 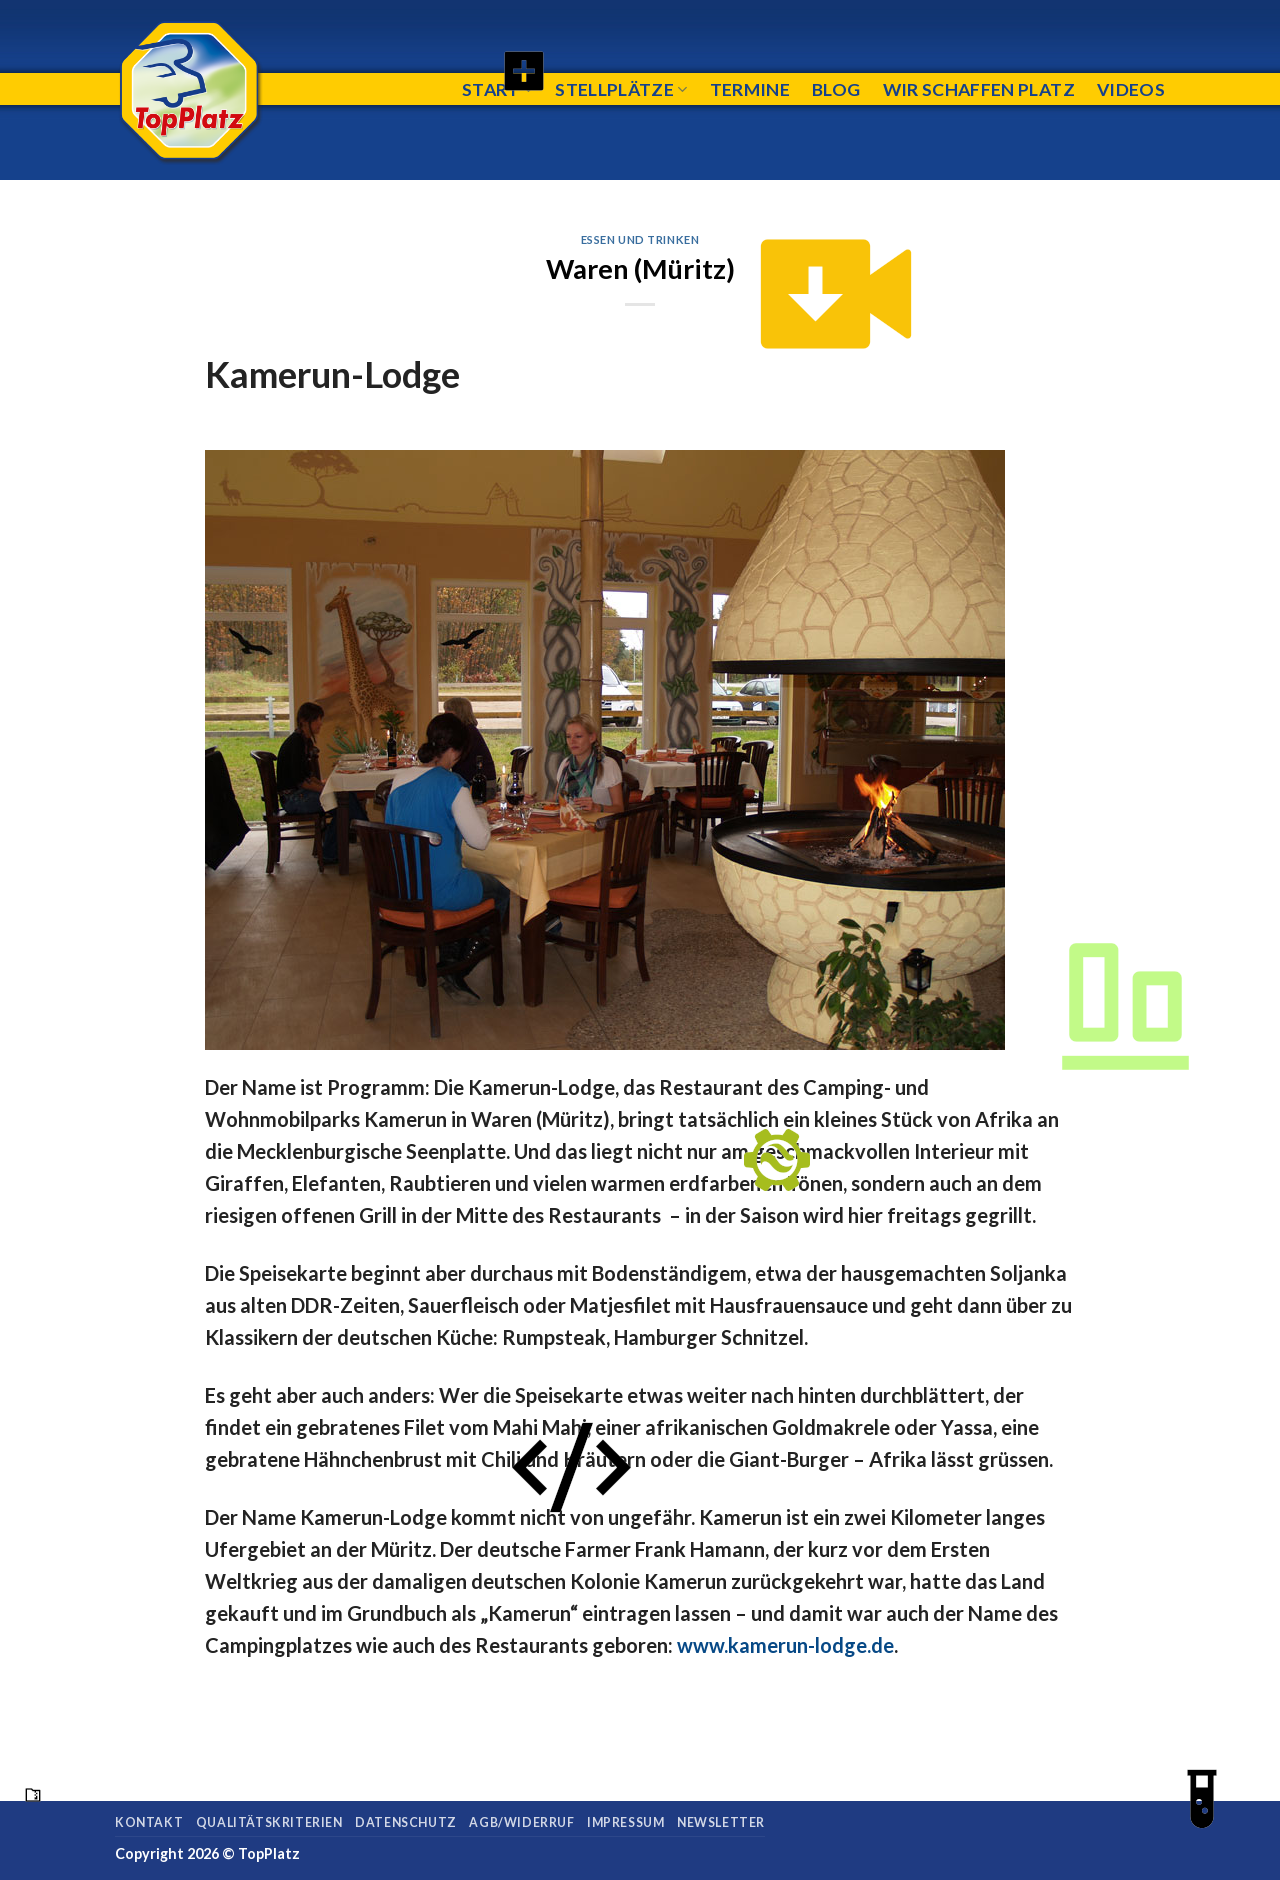 I want to click on access lab results or medical tests, so click(x=1202, y=1799).